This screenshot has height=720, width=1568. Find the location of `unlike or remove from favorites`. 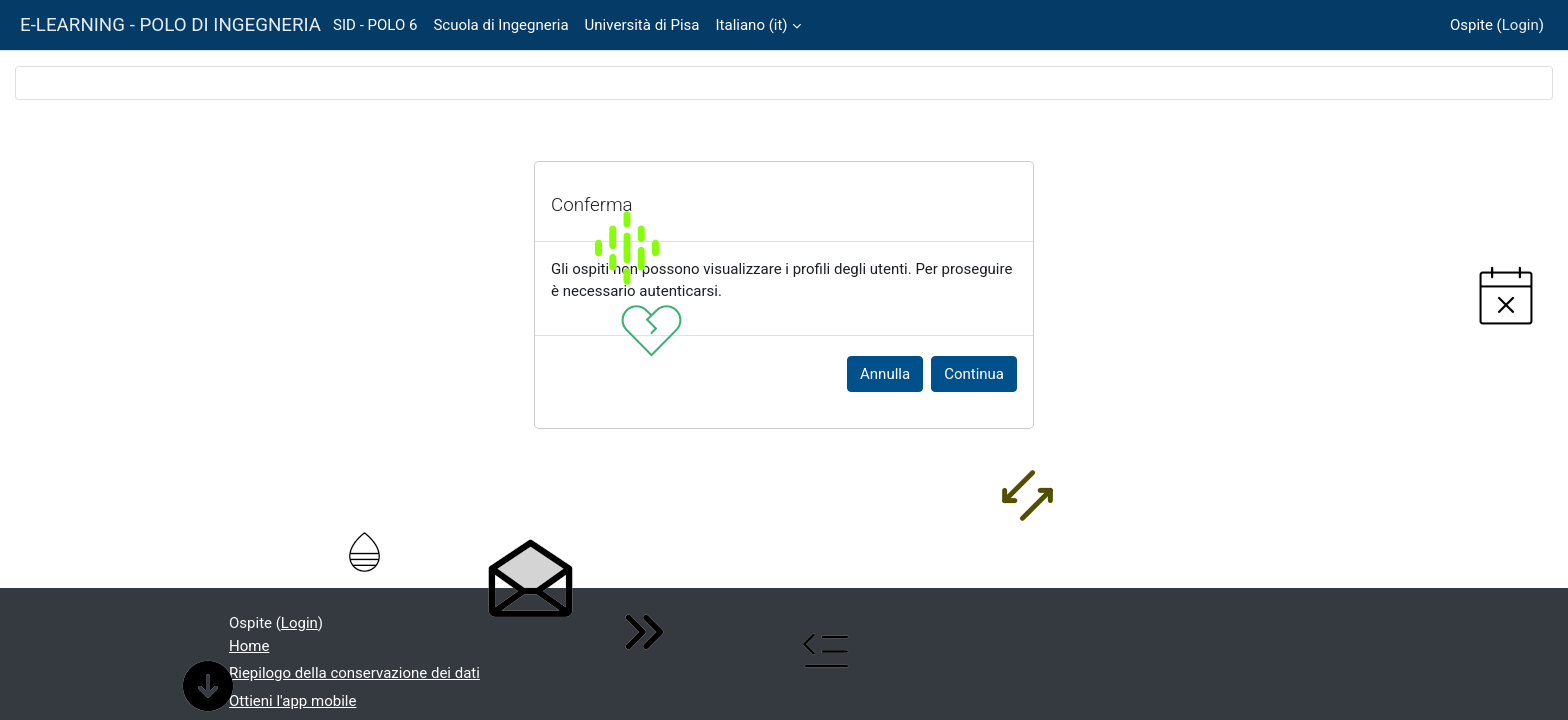

unlike or remove from favorites is located at coordinates (651, 328).